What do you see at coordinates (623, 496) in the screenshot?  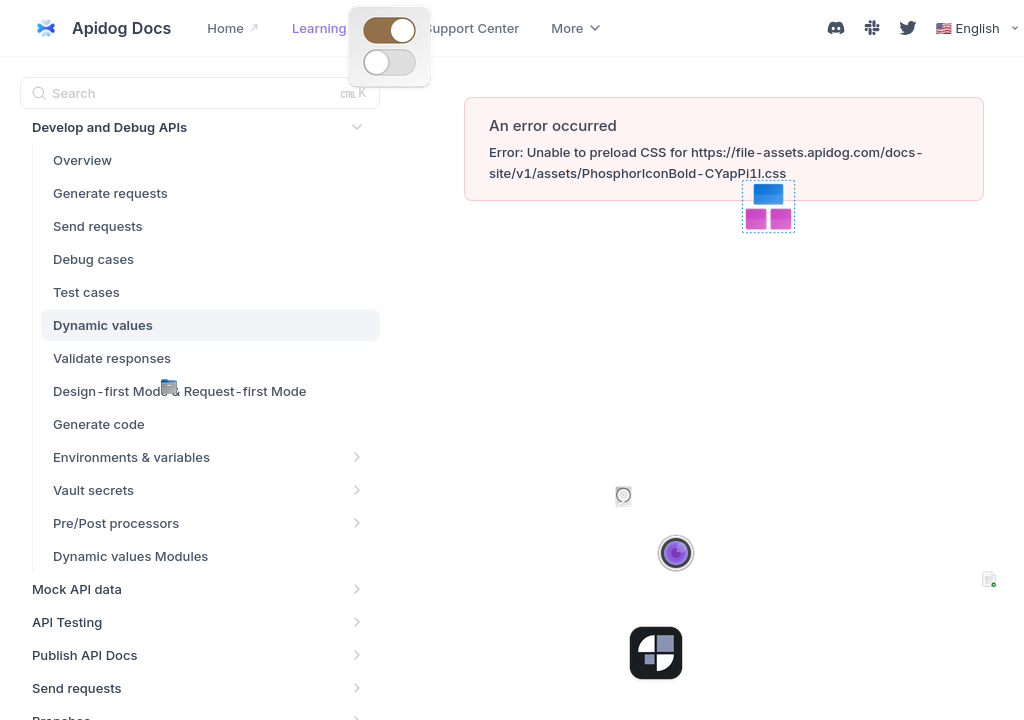 I see `open disk management utility` at bounding box center [623, 496].